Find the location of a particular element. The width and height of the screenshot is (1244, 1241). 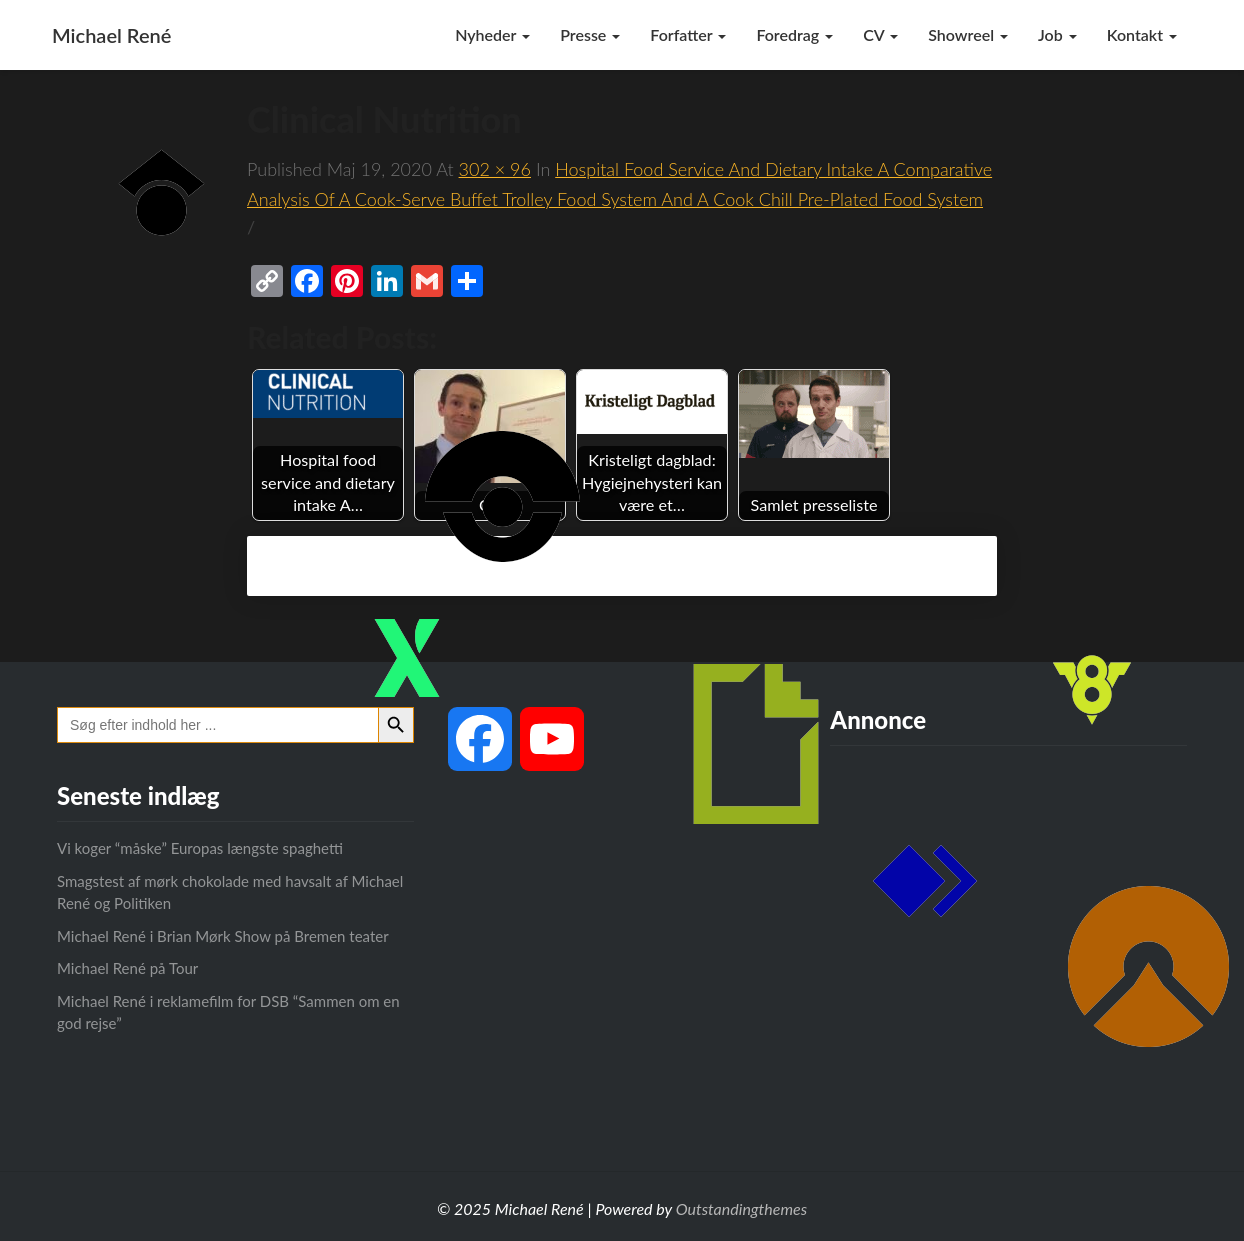

open the komoot app is located at coordinates (1148, 966).